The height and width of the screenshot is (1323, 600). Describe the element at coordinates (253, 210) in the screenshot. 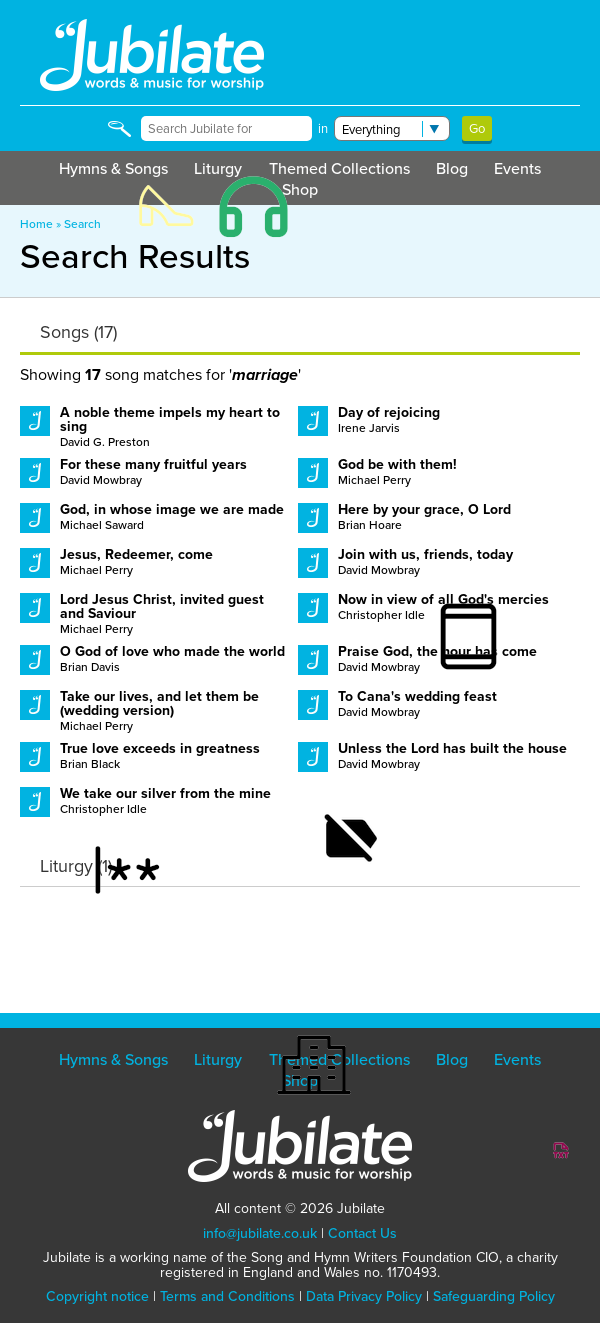

I see `listen to audio or music` at that location.